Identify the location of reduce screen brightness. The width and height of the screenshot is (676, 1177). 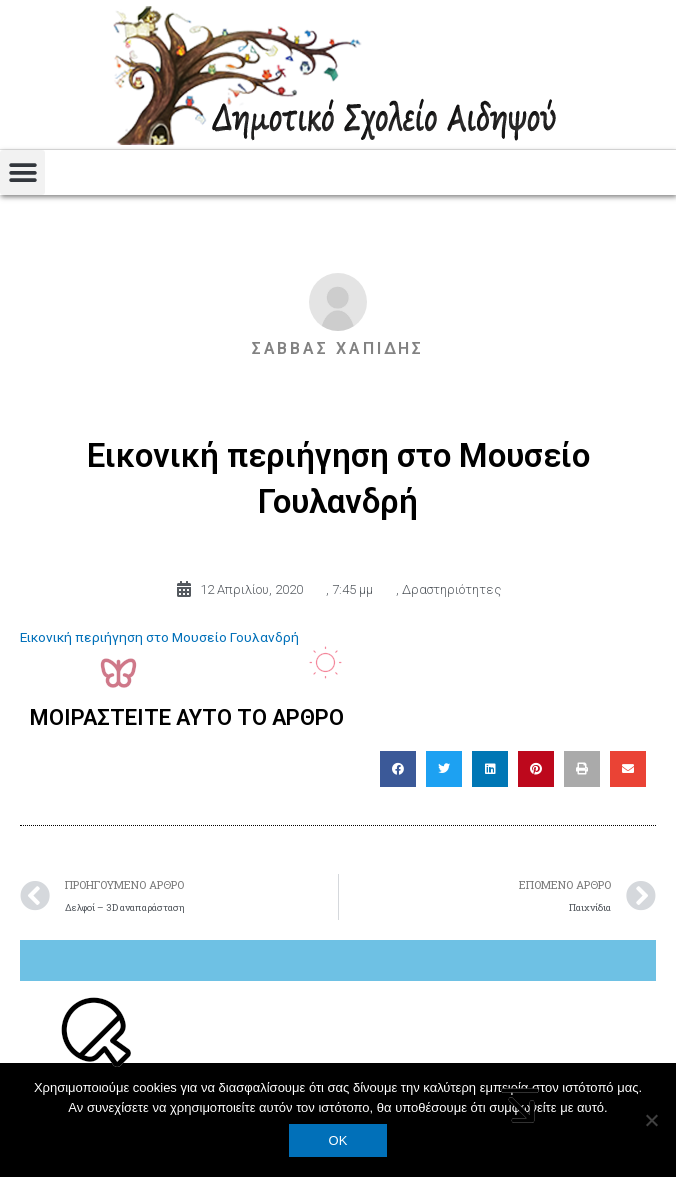
(325, 662).